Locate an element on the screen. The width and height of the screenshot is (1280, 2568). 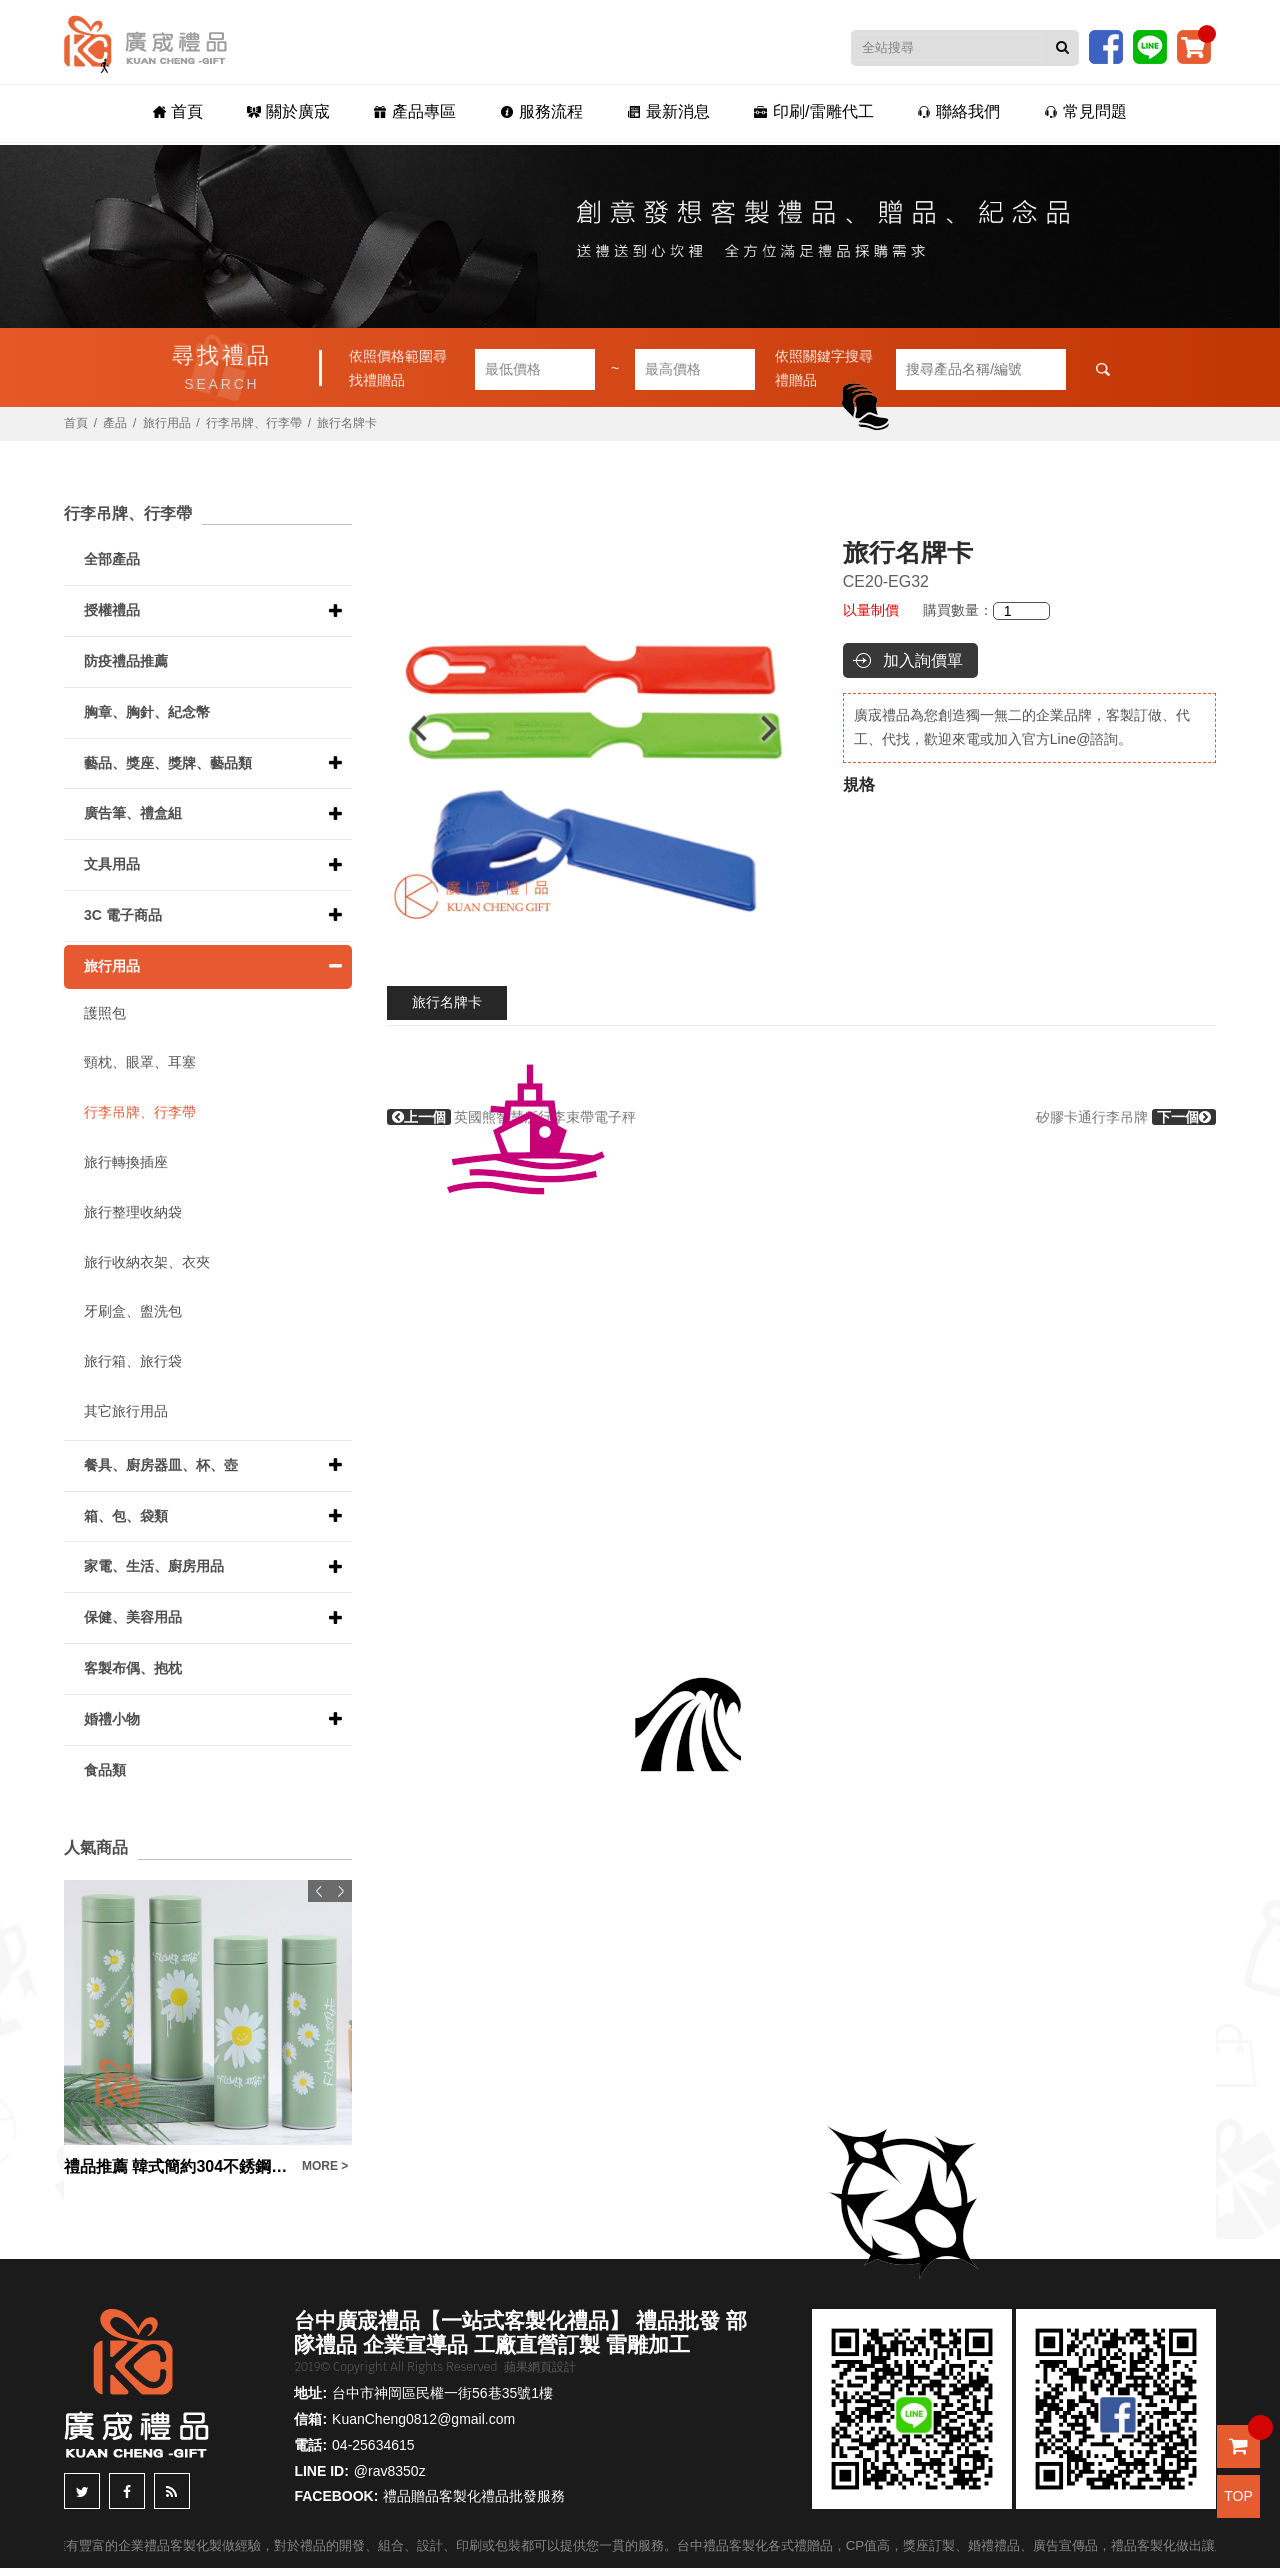
bread or bakery item in a cooking game is located at coordinates (865, 407).